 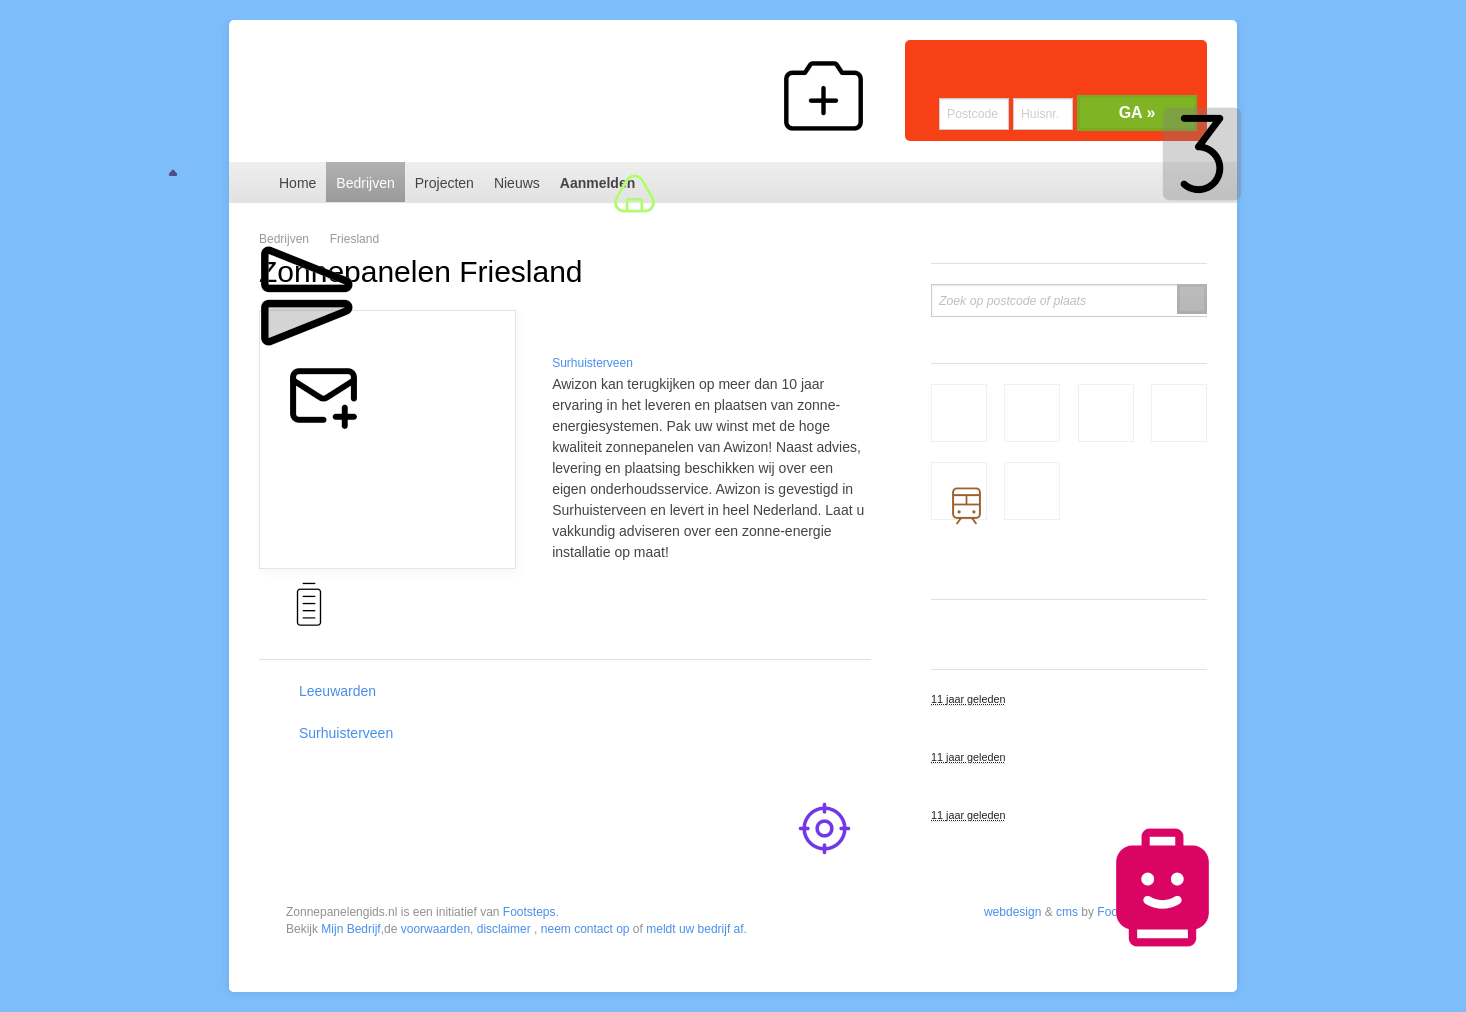 I want to click on add a new photo, so click(x=823, y=97).